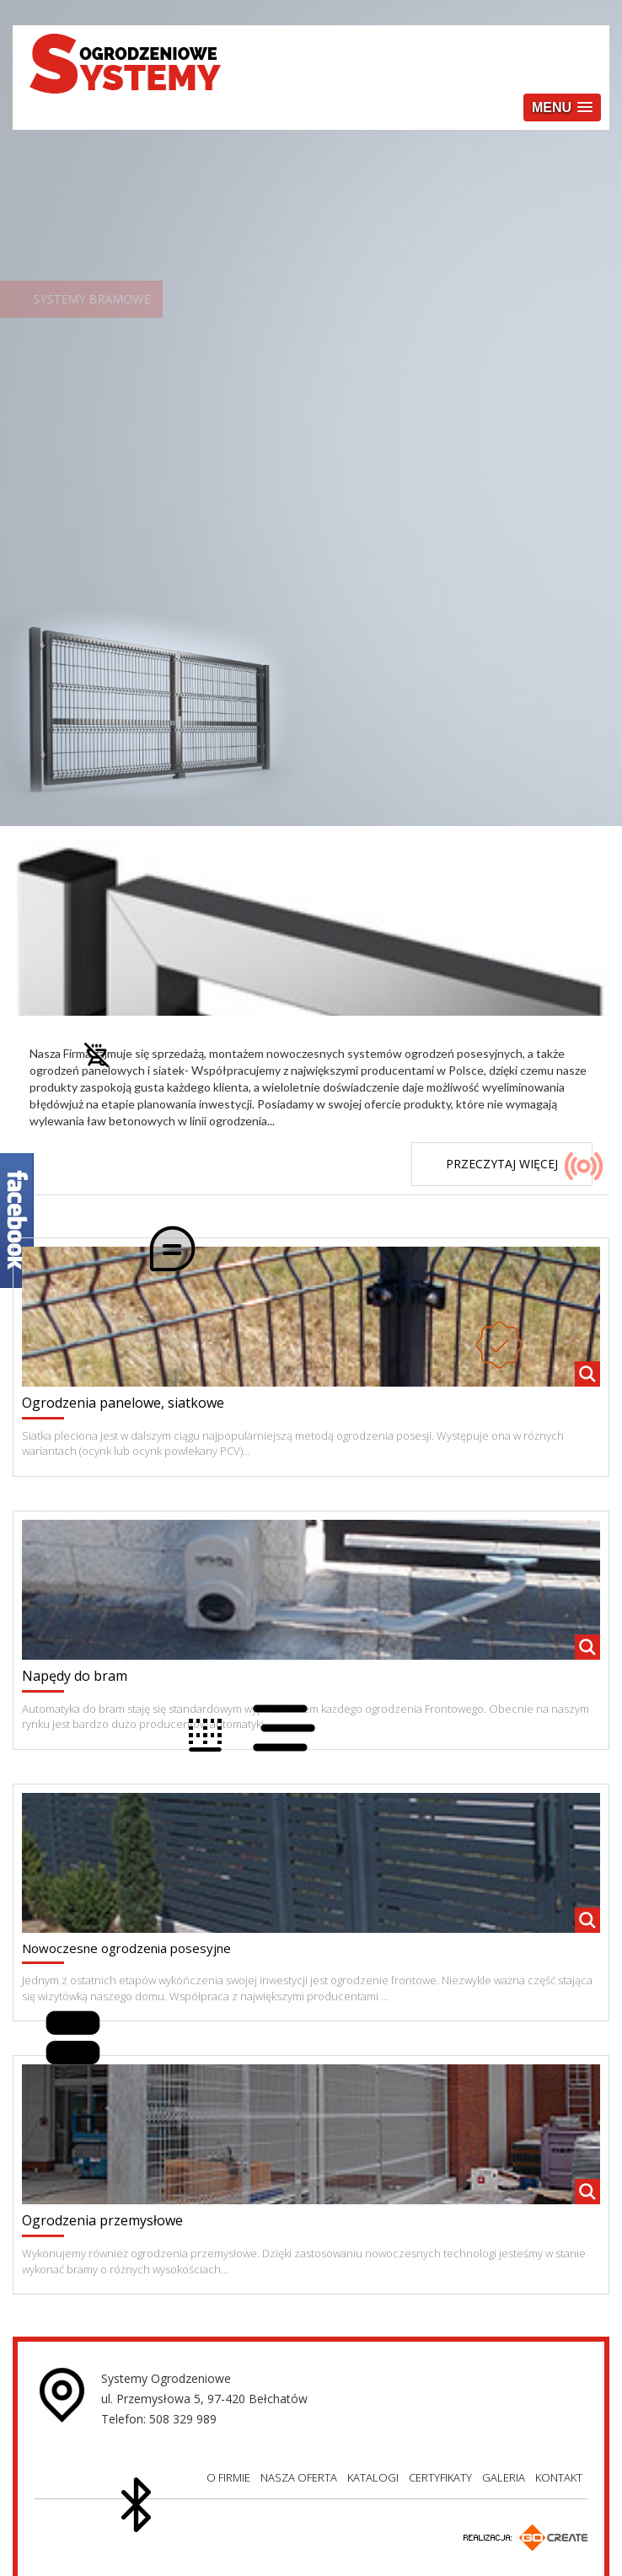 The width and height of the screenshot is (622, 2576). Describe the element at coordinates (171, 1249) in the screenshot. I see `open chat or messaging` at that location.